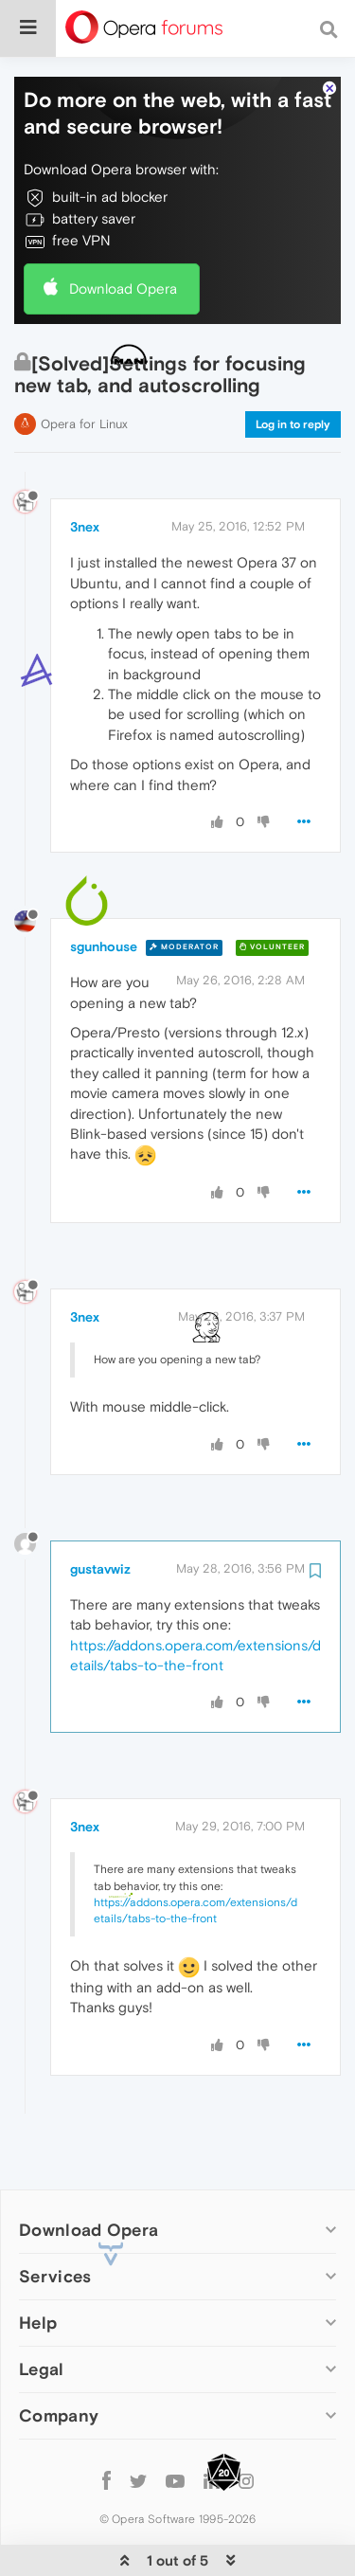  What do you see at coordinates (206, 1327) in the screenshot?
I see `jenkins CI/CD automation server logo` at bounding box center [206, 1327].